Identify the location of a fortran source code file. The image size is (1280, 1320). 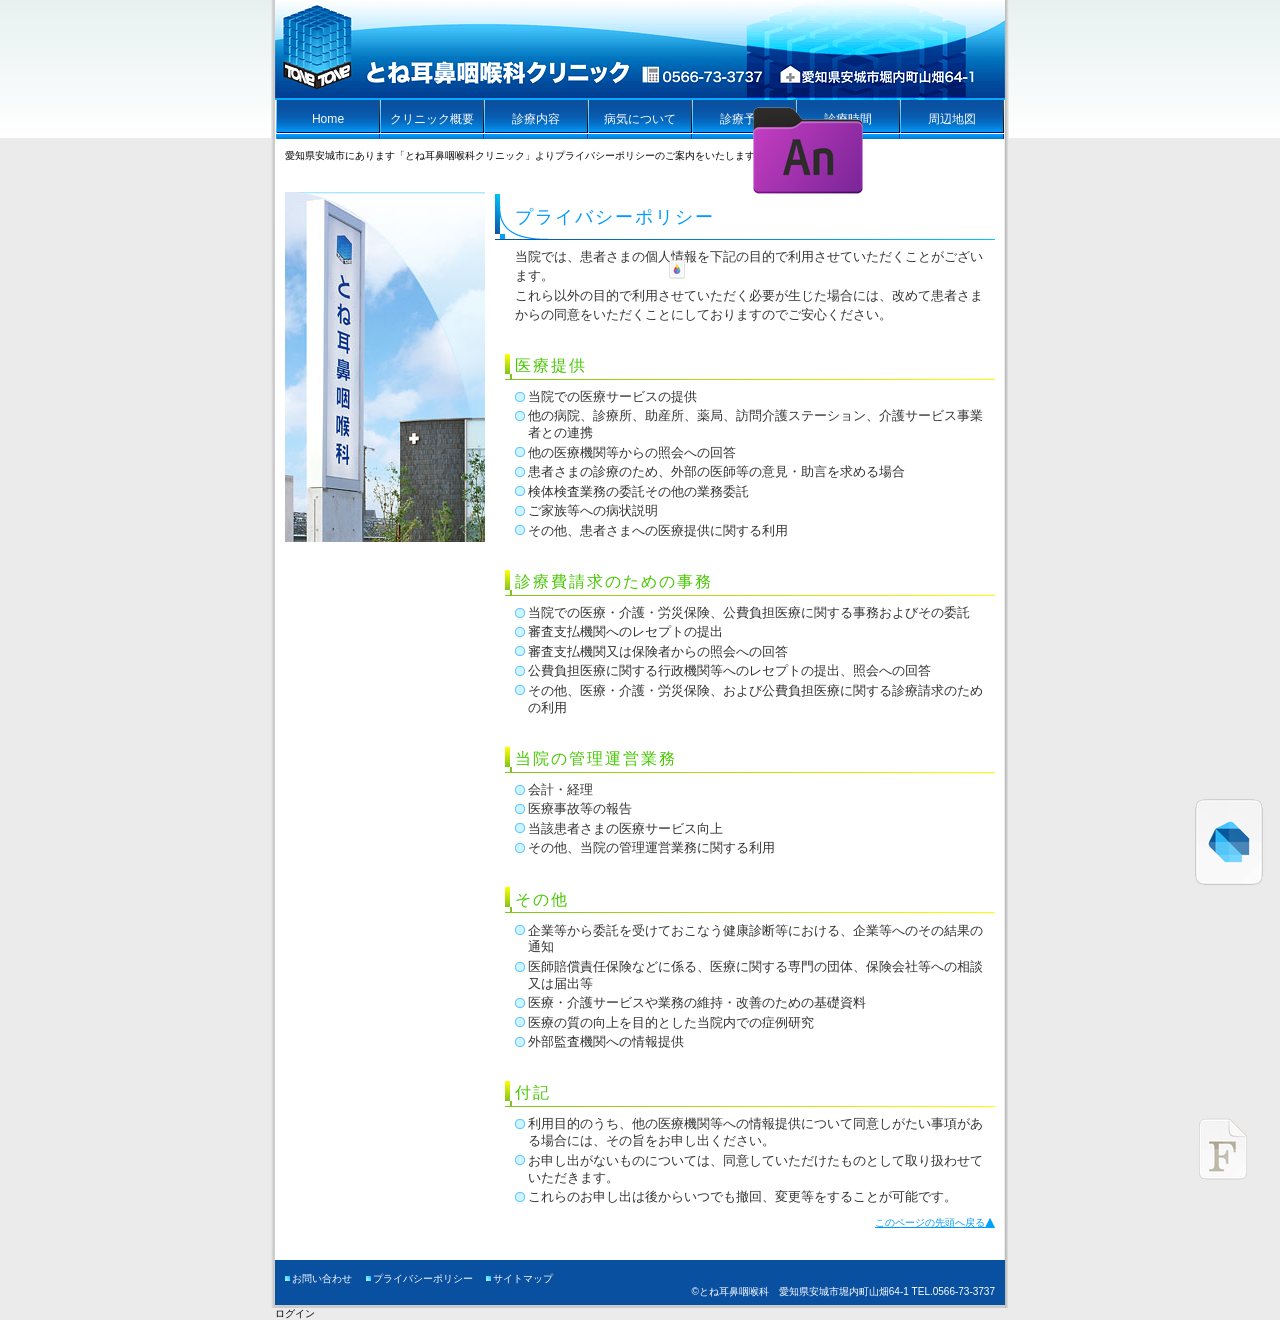
(1223, 1149).